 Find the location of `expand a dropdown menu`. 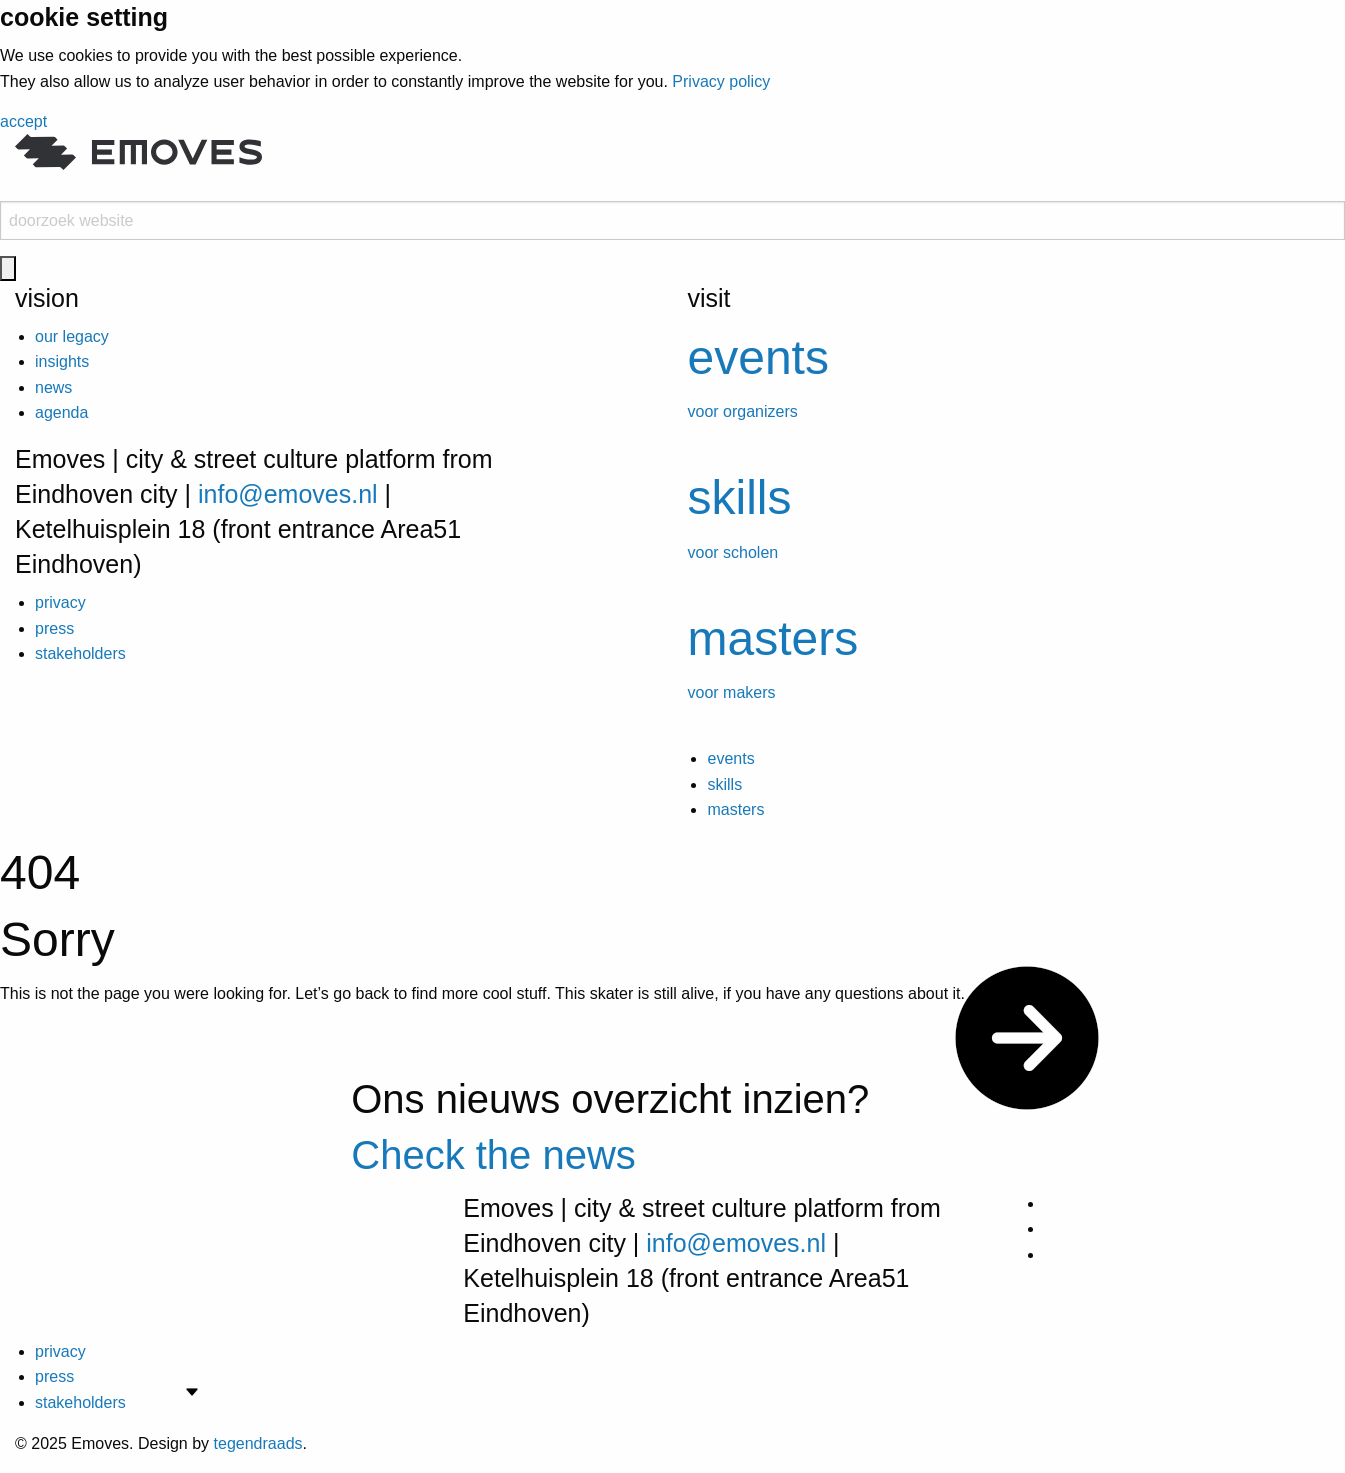

expand a dropdown menu is located at coordinates (192, 1392).